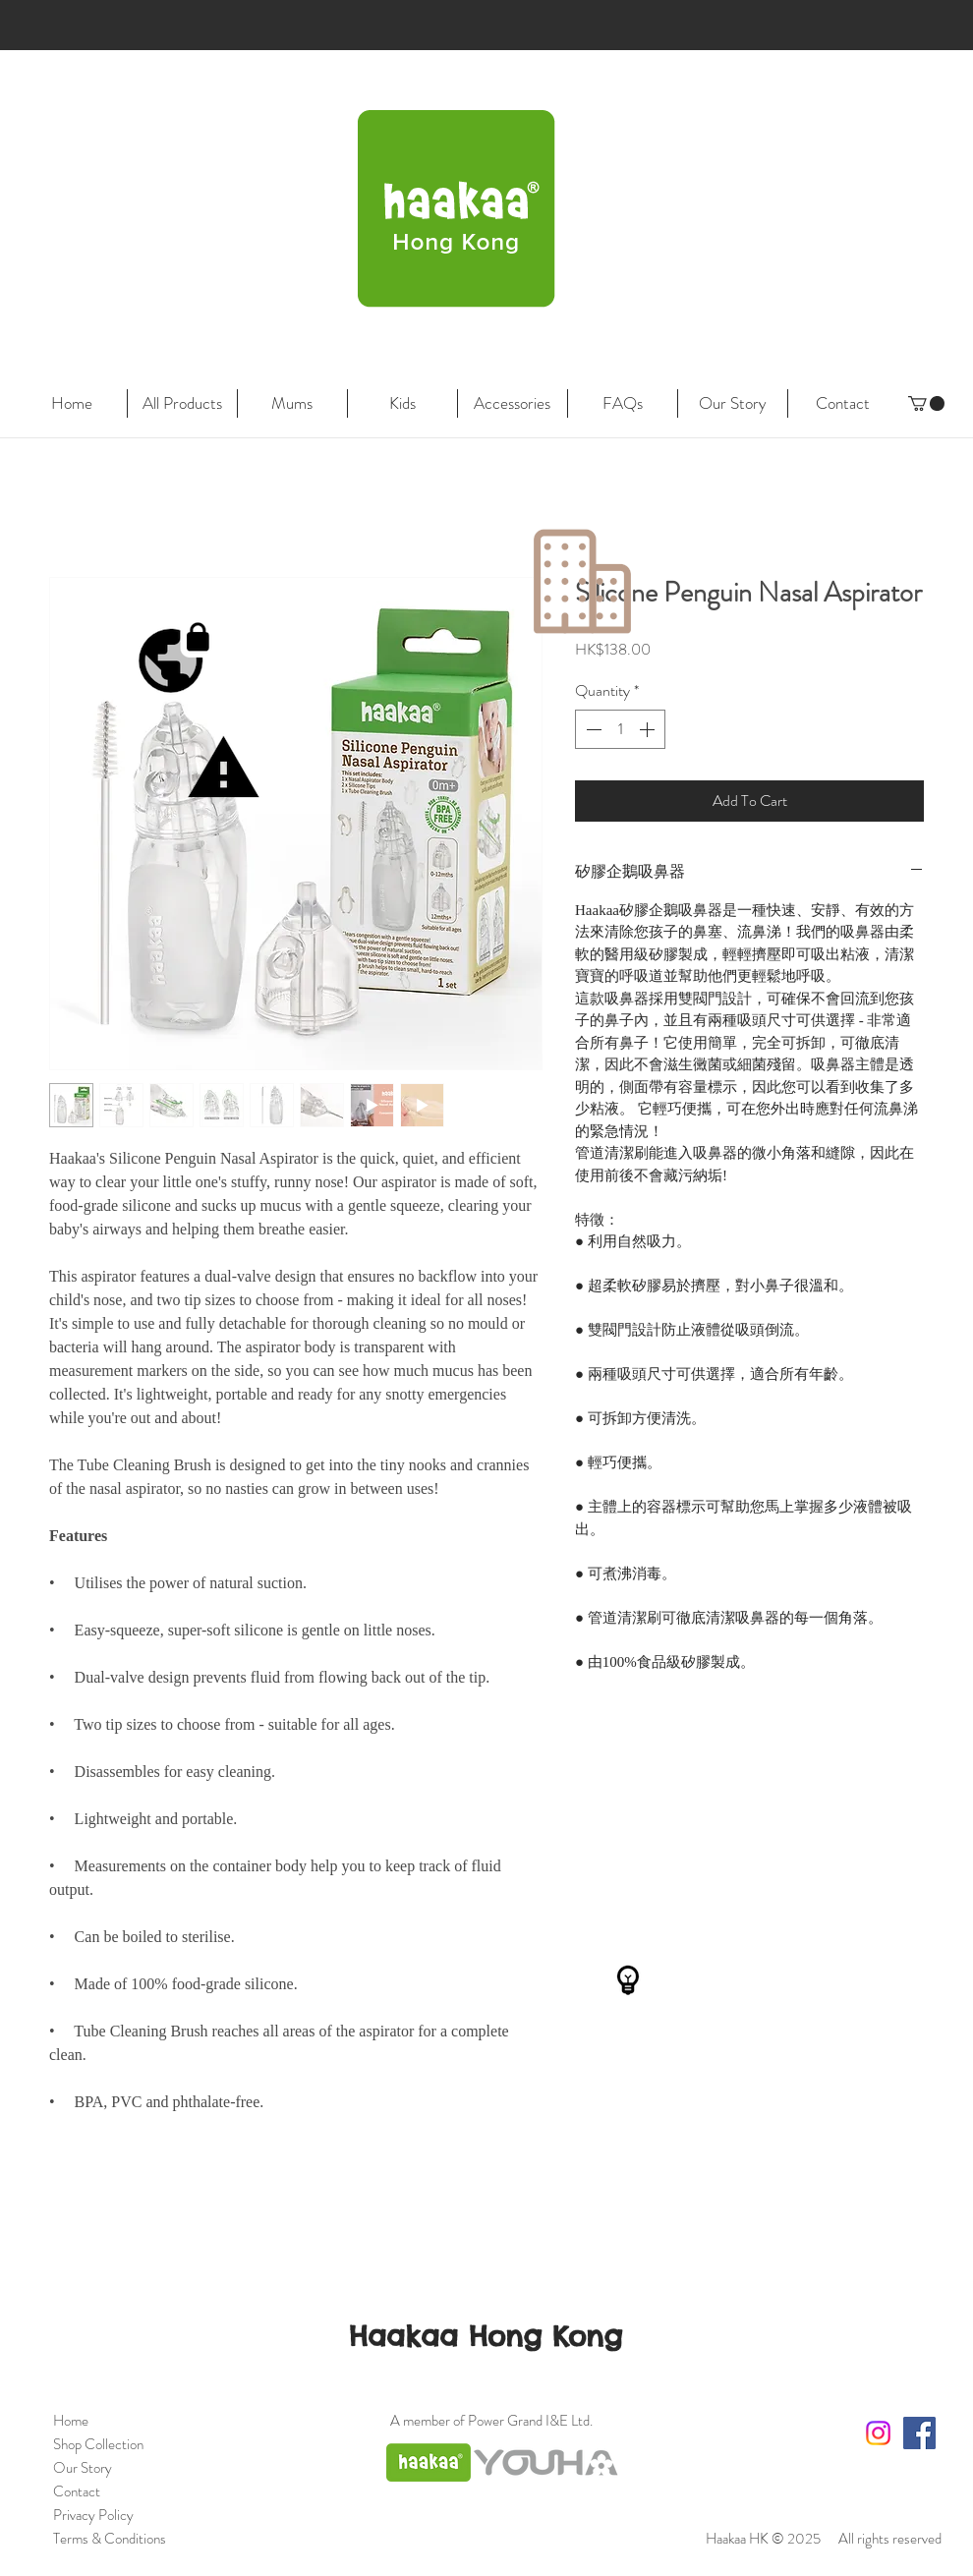  What do you see at coordinates (582, 581) in the screenshot?
I see `view business or company information` at bounding box center [582, 581].